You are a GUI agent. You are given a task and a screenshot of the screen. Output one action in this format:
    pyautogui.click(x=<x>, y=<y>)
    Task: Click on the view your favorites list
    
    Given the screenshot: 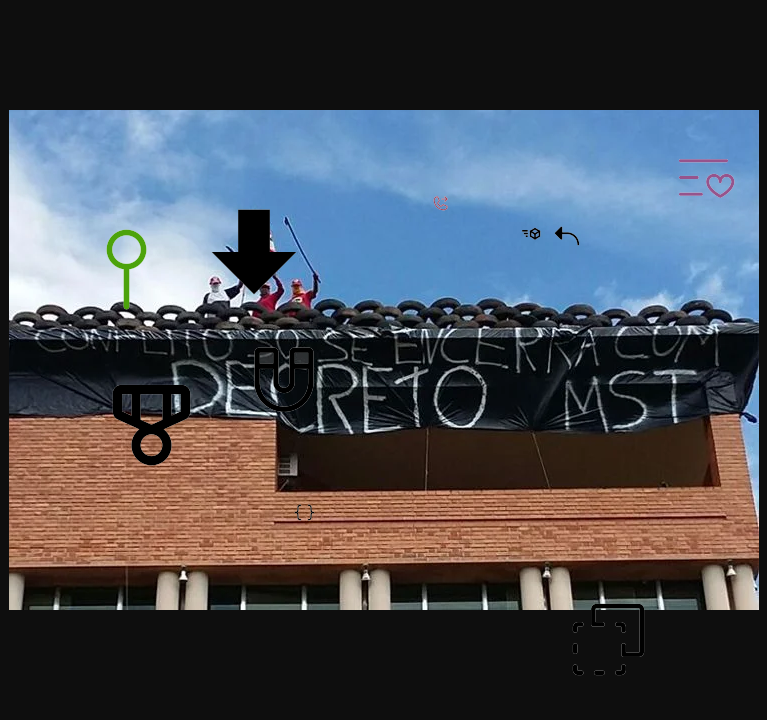 What is the action you would take?
    pyautogui.click(x=703, y=177)
    